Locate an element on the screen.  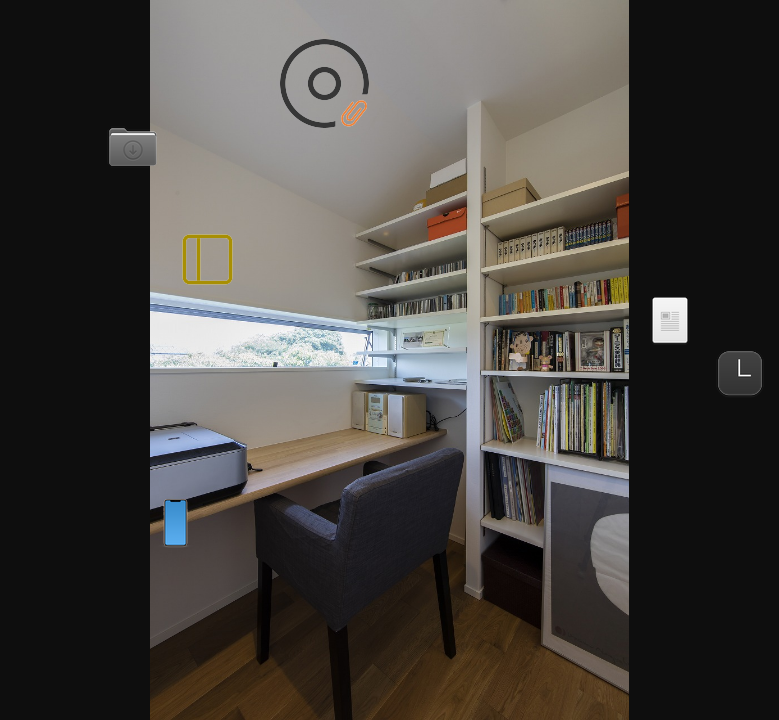
access your downloads folder is located at coordinates (133, 147).